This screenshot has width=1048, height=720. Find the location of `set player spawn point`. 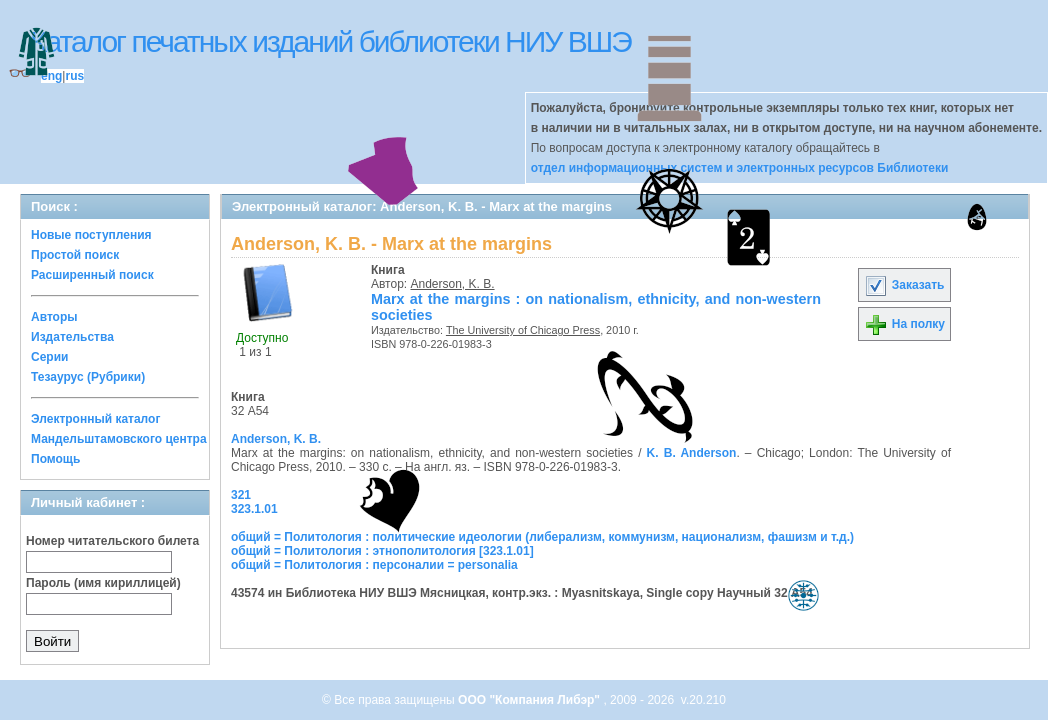

set player spawn point is located at coordinates (669, 78).